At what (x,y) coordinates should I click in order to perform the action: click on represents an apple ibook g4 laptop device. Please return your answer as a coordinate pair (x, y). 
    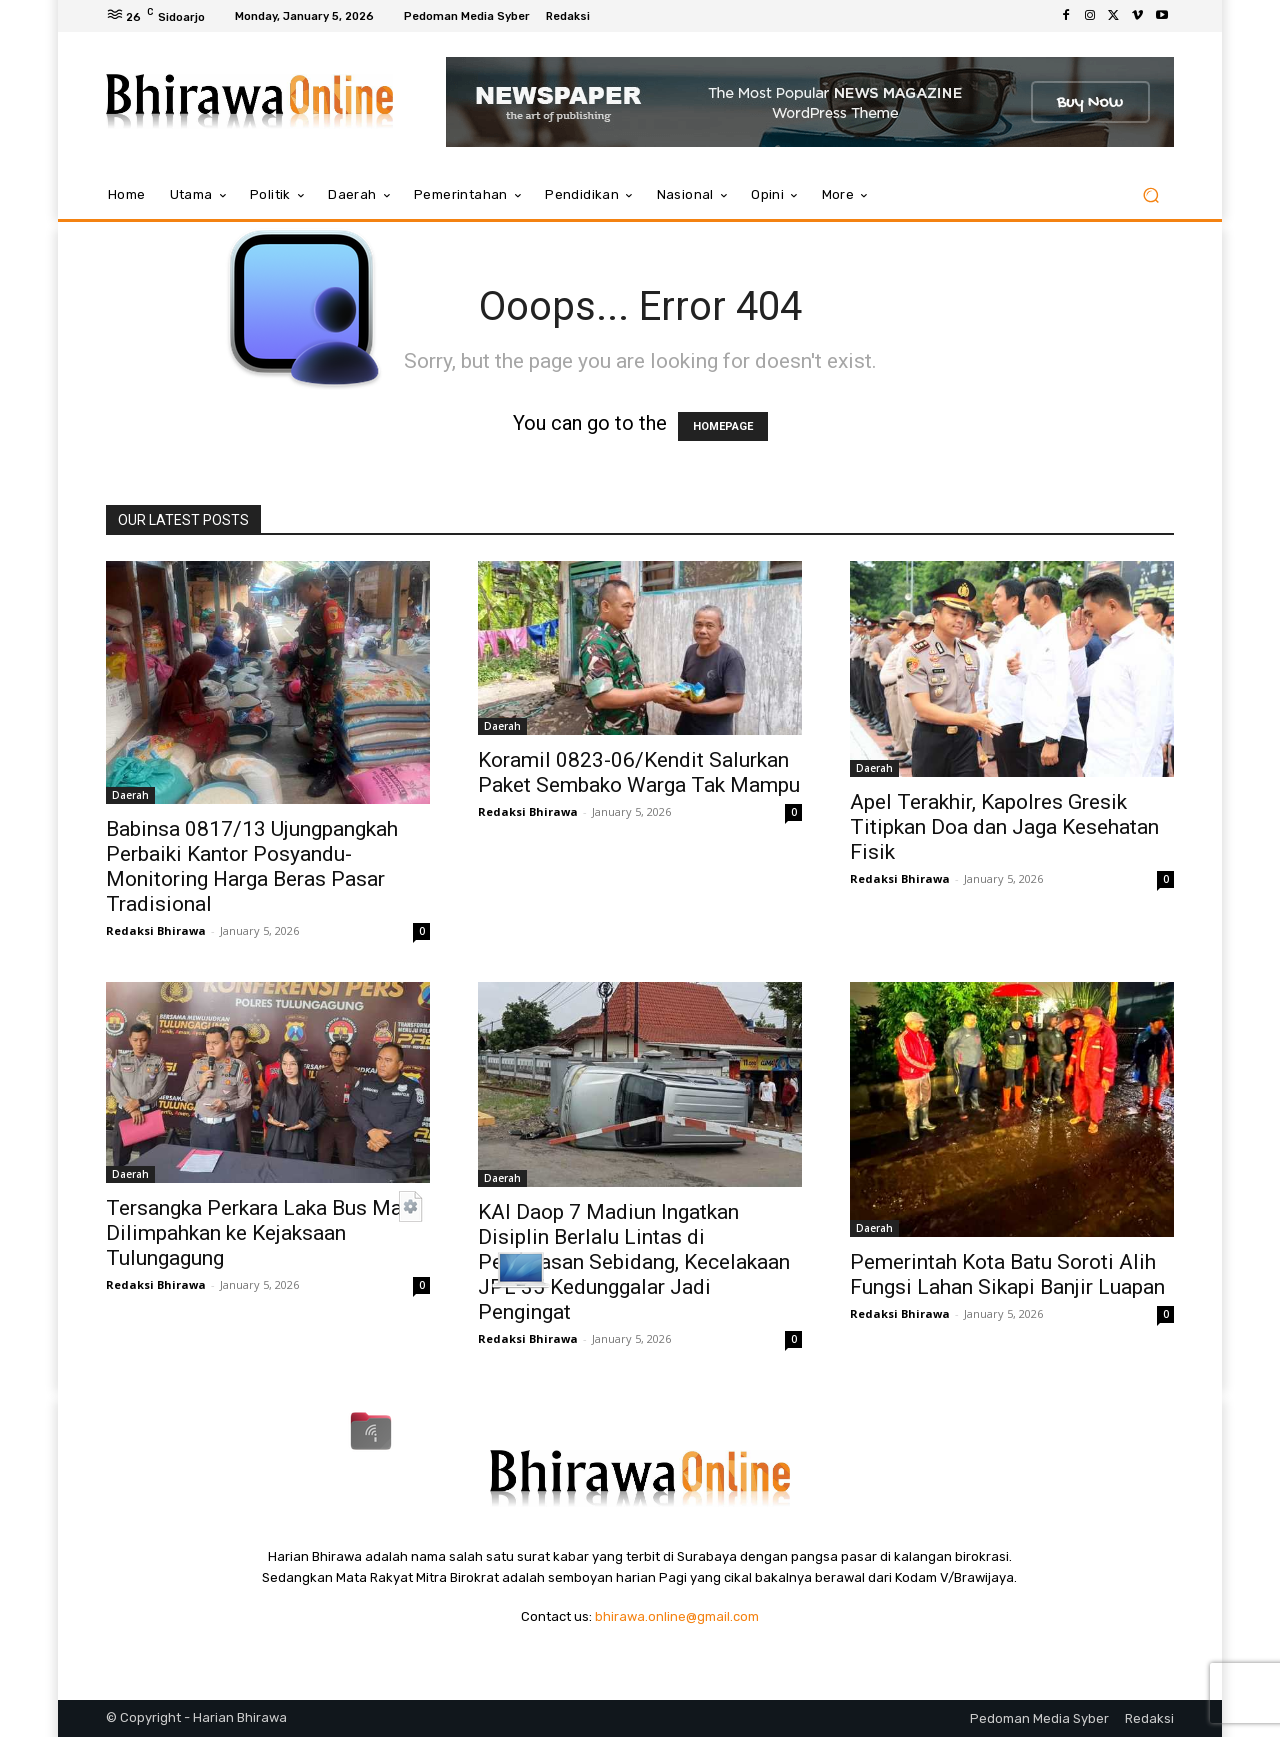
    Looking at the image, I should click on (521, 1270).